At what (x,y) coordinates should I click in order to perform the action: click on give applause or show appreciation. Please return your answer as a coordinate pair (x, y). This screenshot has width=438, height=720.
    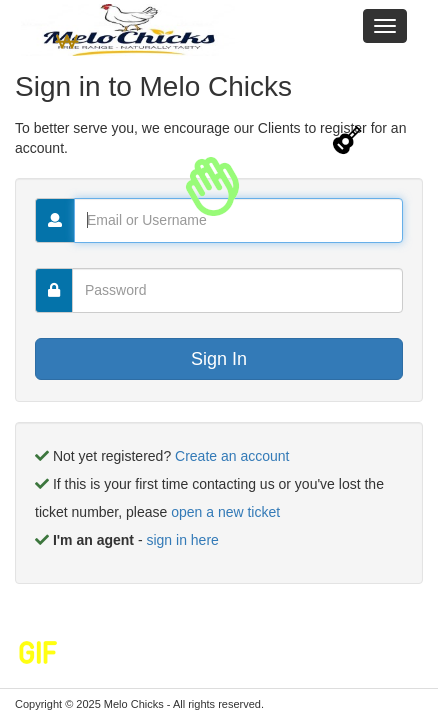
    Looking at the image, I should click on (213, 186).